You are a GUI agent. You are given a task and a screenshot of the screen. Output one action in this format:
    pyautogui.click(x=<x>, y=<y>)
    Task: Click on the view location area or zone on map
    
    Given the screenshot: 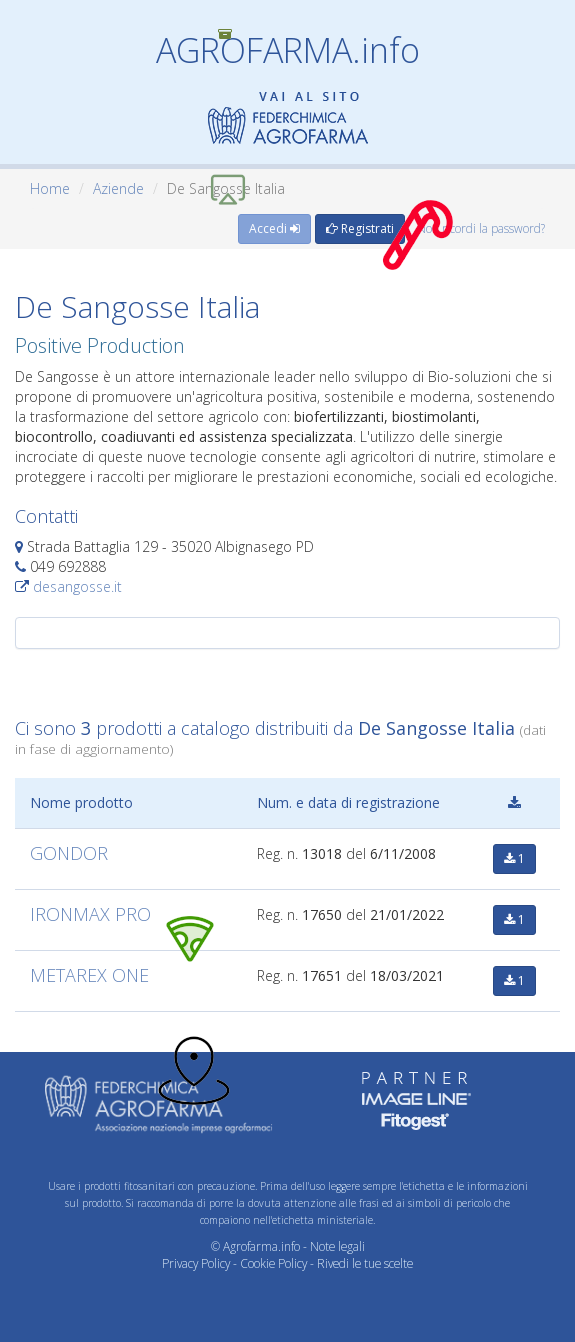 What is the action you would take?
    pyautogui.click(x=194, y=1072)
    